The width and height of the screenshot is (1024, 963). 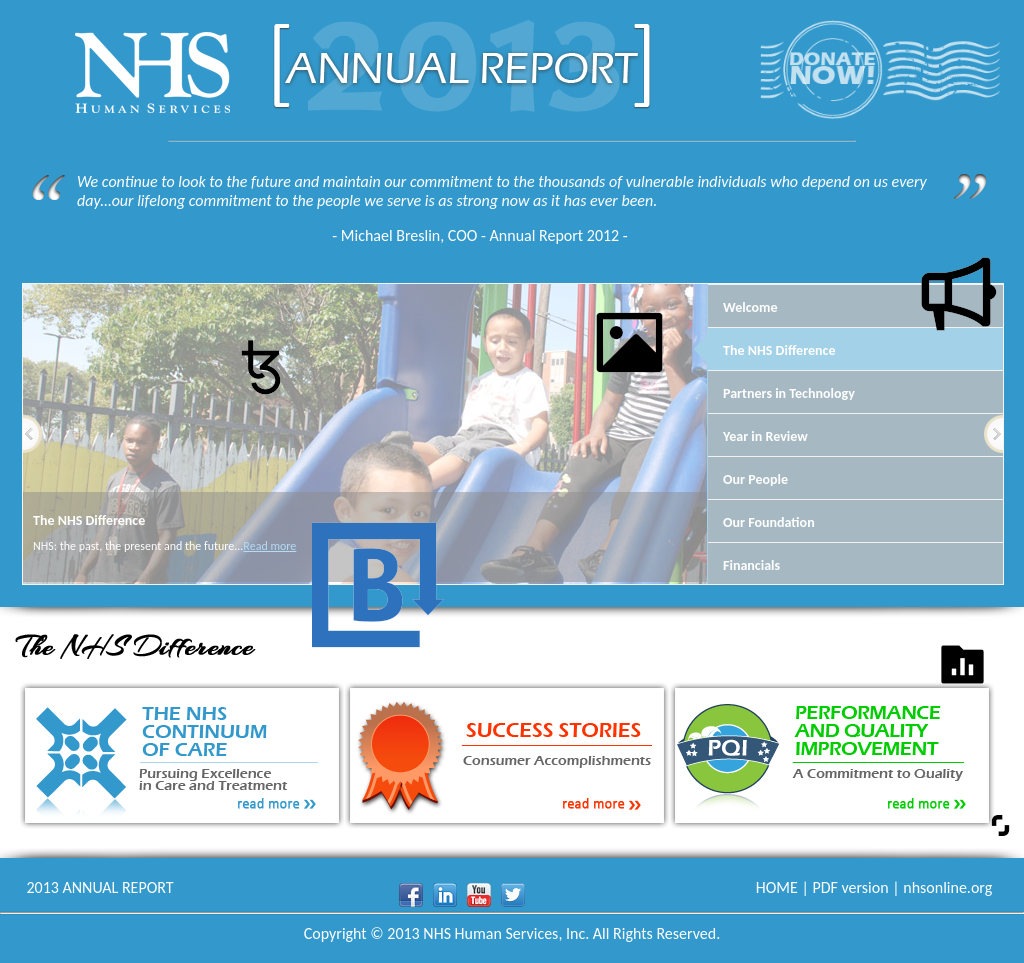 I want to click on tezos (XTZ) cryptocurrency logo, so click(x=261, y=366).